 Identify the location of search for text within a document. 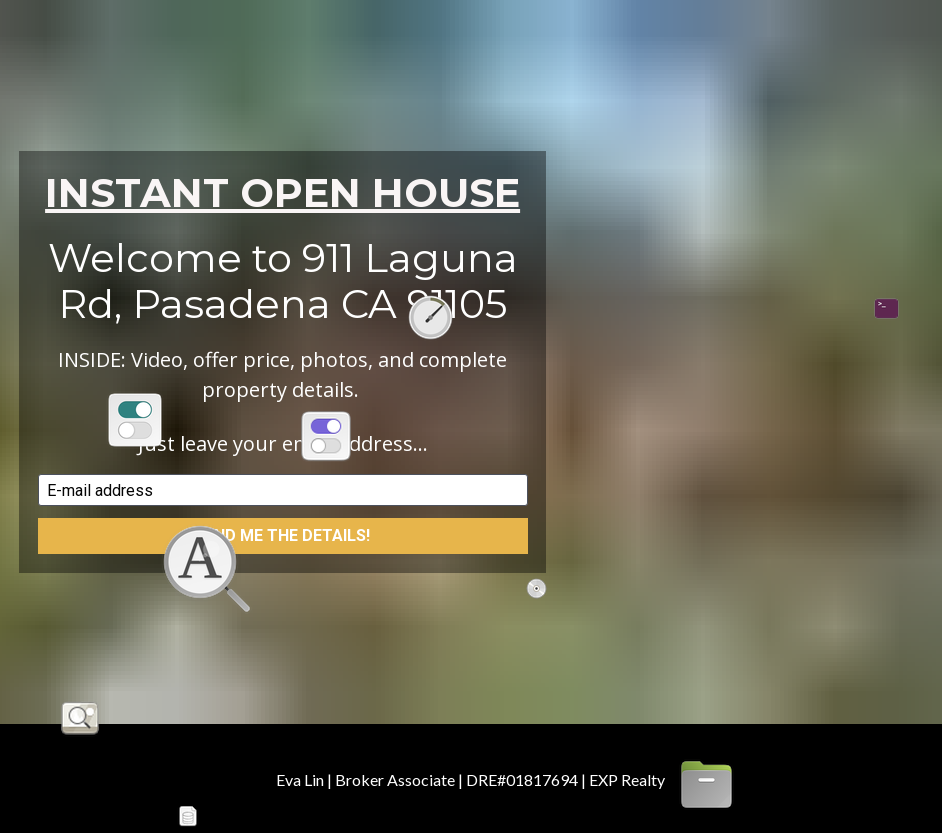
(206, 568).